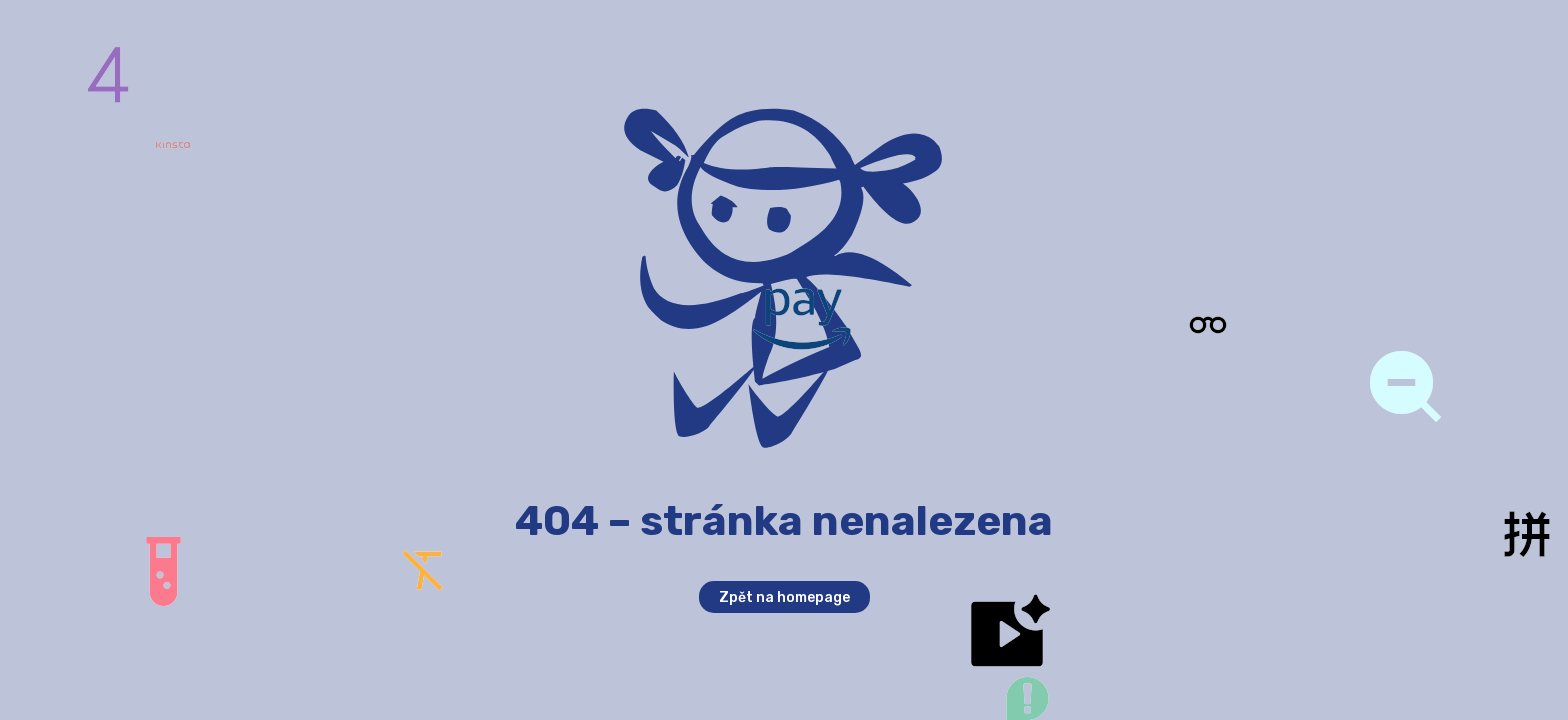 This screenshot has width=1568, height=720. What do you see at coordinates (802, 319) in the screenshot?
I see `pay with amazon pay` at bounding box center [802, 319].